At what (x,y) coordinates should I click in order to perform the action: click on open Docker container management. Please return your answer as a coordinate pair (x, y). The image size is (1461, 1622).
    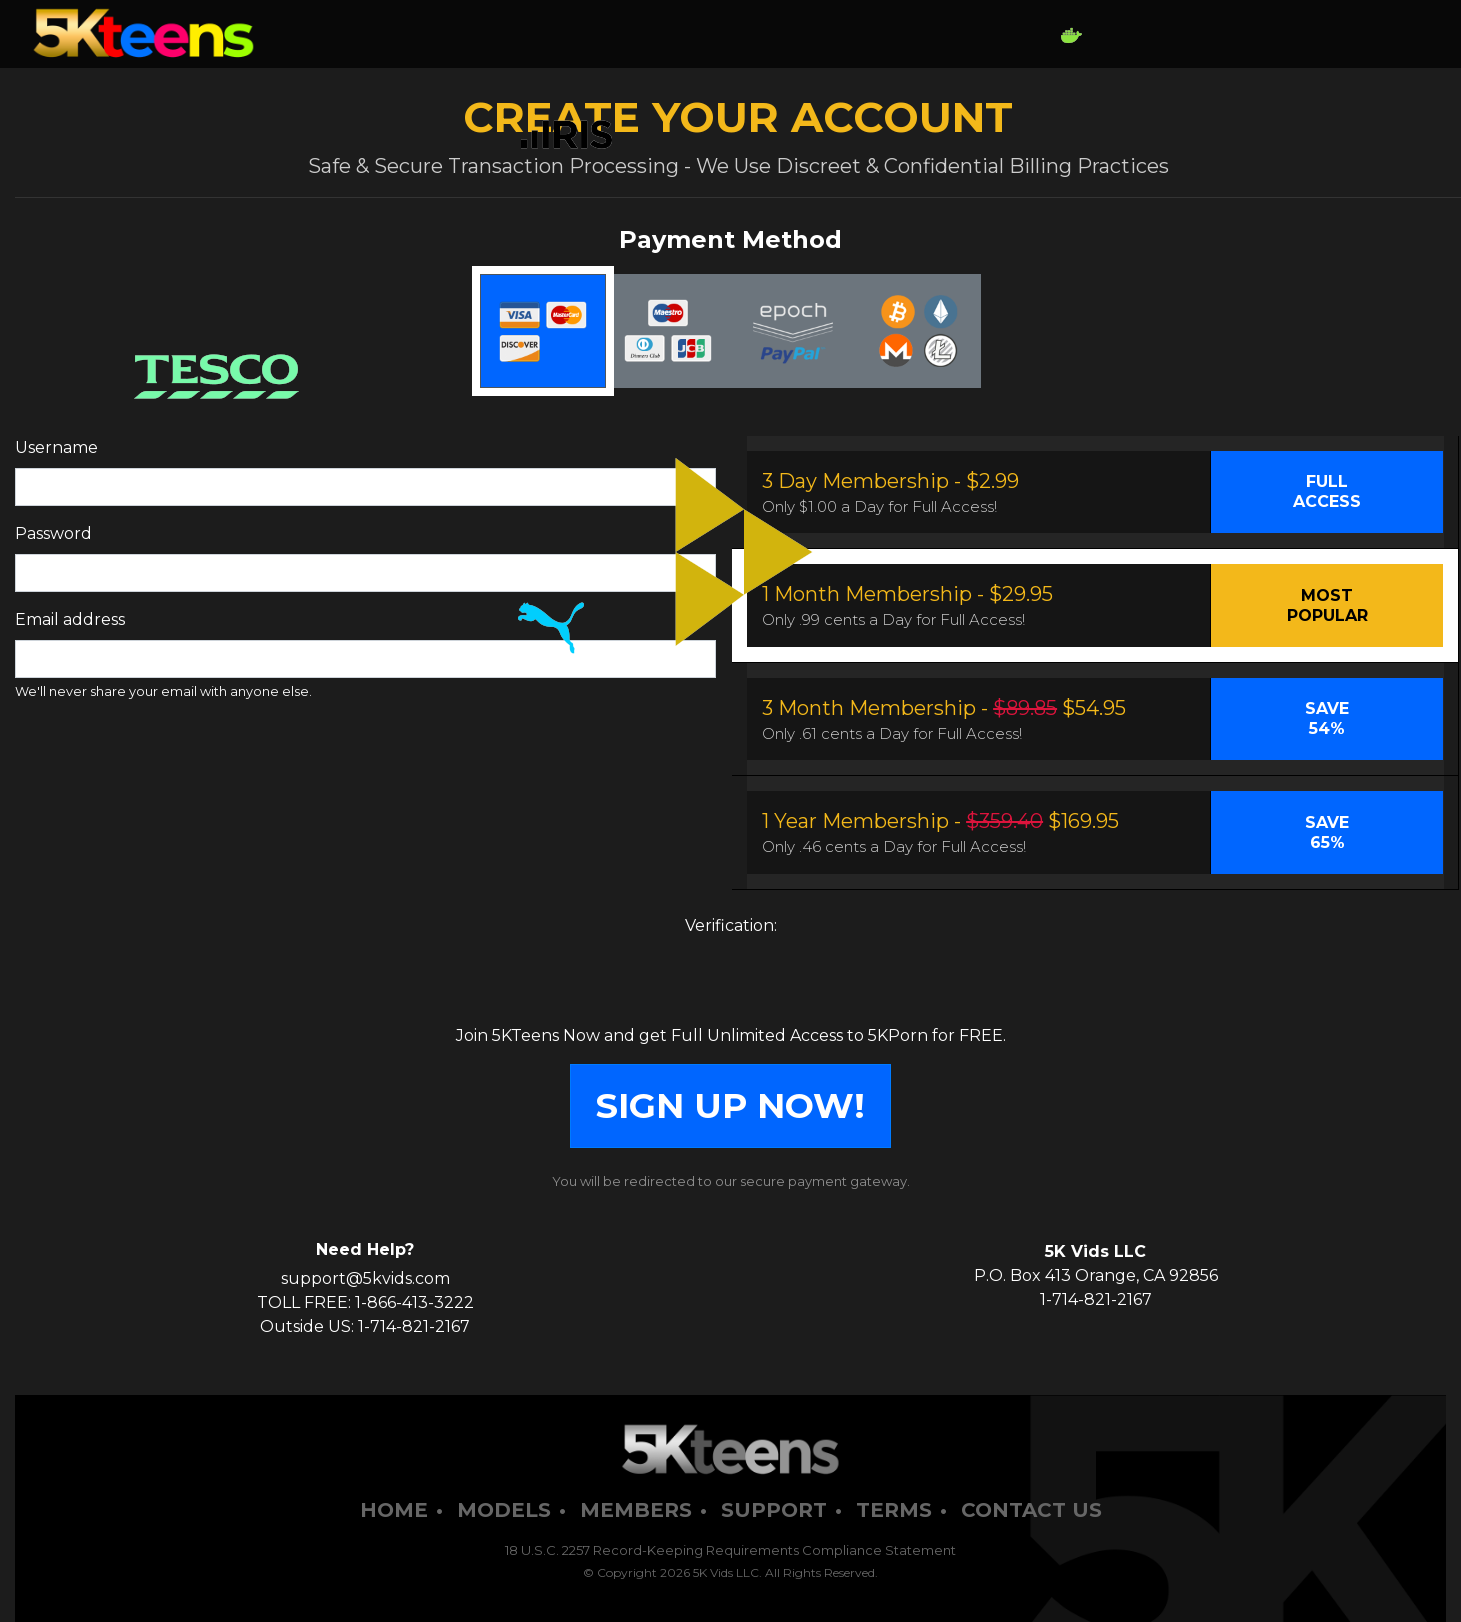
    Looking at the image, I should click on (1071, 35).